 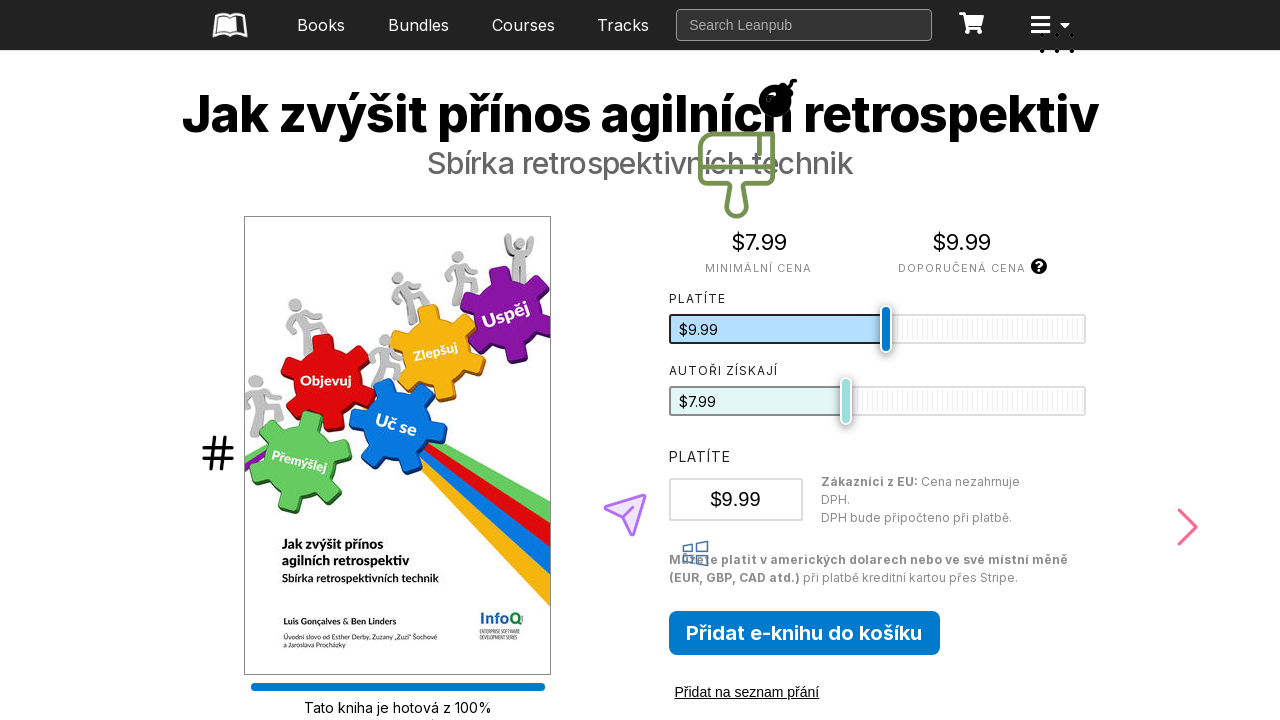 What do you see at coordinates (218, 453) in the screenshot?
I see `add or search for hashtags` at bounding box center [218, 453].